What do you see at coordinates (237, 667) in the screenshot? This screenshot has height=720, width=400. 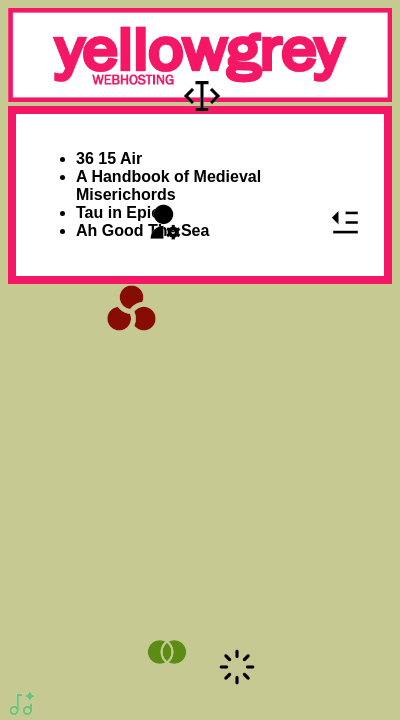 I see `indicates content is loading` at bounding box center [237, 667].